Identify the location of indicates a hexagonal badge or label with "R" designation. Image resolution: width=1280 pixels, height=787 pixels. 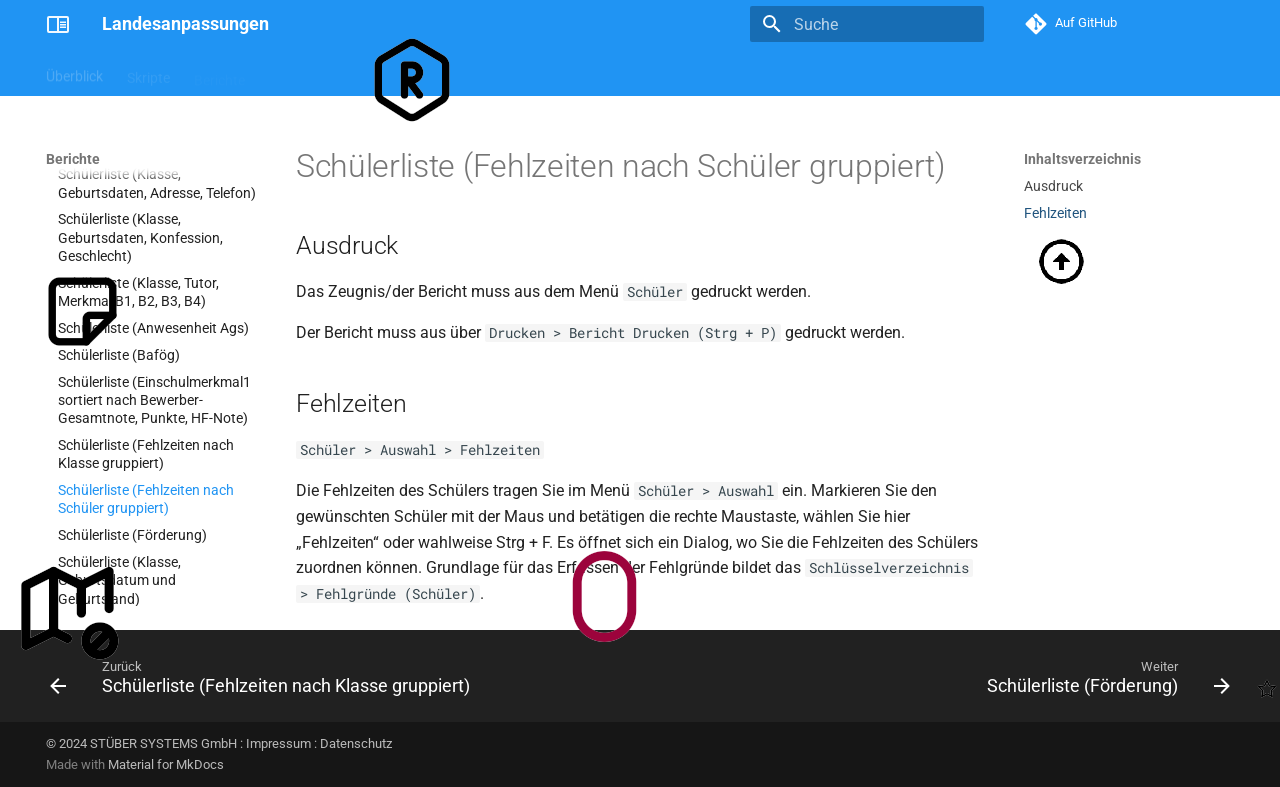
(412, 80).